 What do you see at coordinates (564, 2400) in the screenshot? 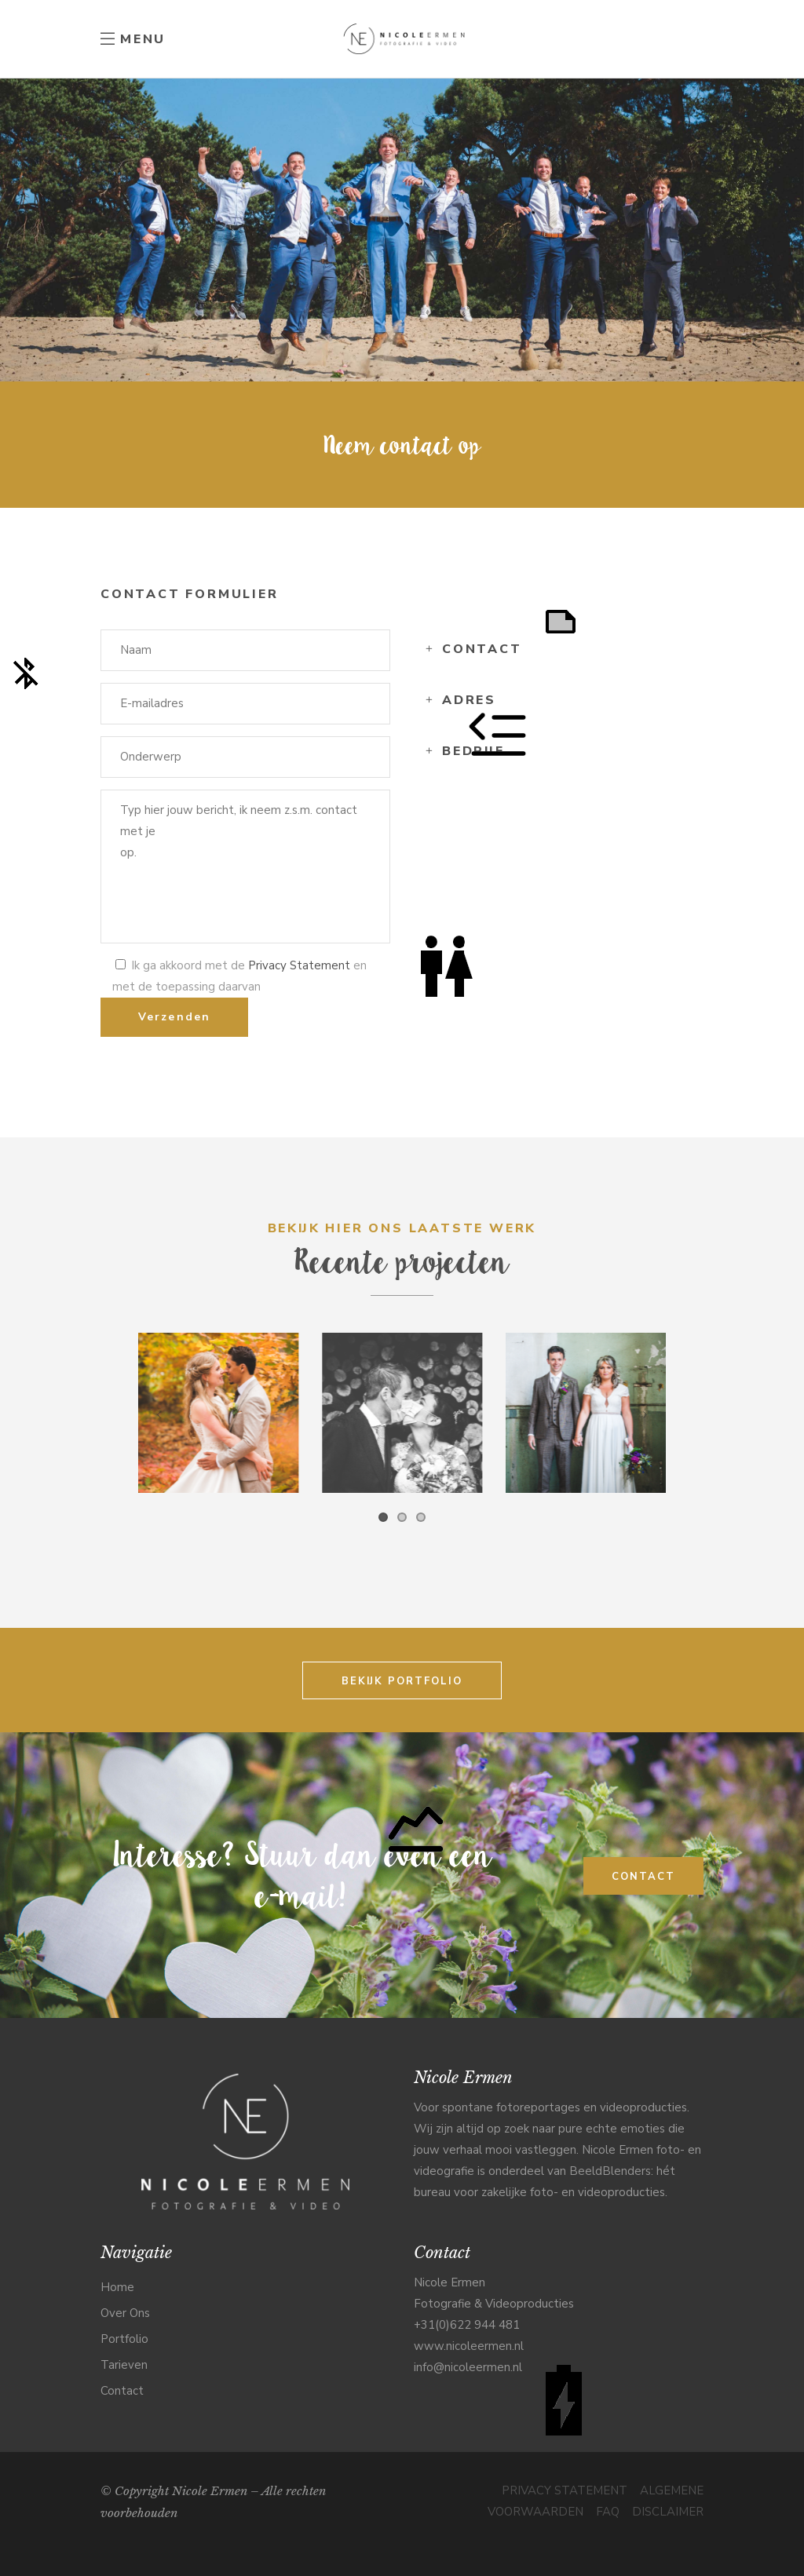
I see `indicates battery is fully charged while connected to power` at bounding box center [564, 2400].